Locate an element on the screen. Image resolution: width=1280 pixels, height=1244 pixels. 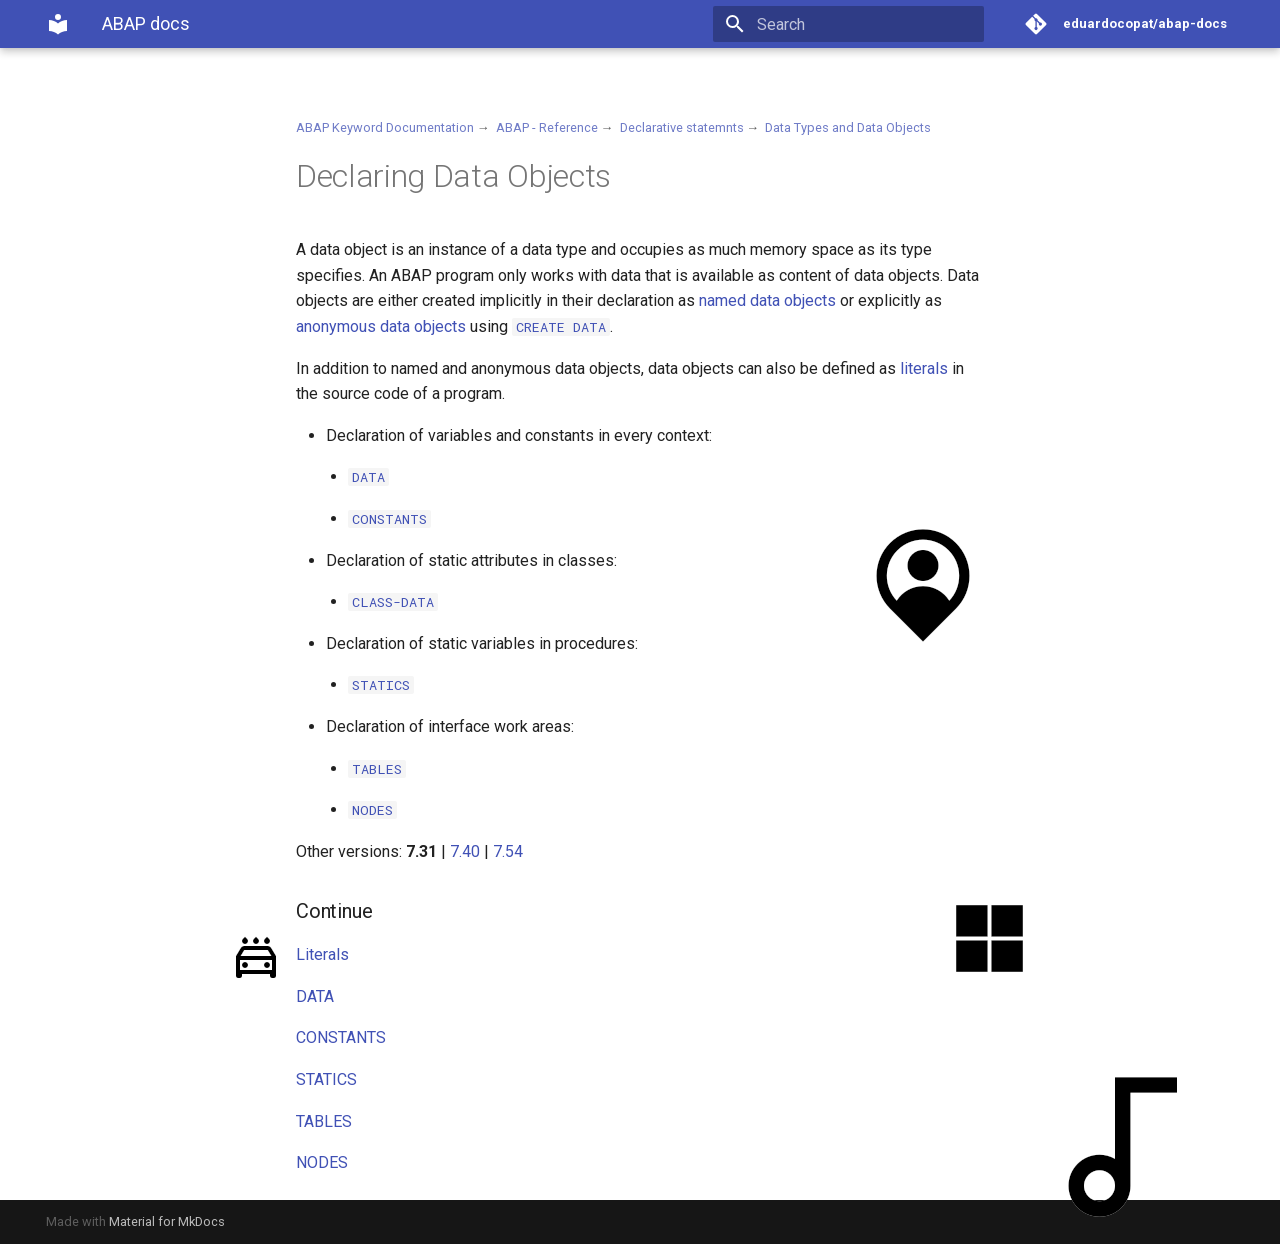
view a user's location on the map is located at coordinates (923, 581).